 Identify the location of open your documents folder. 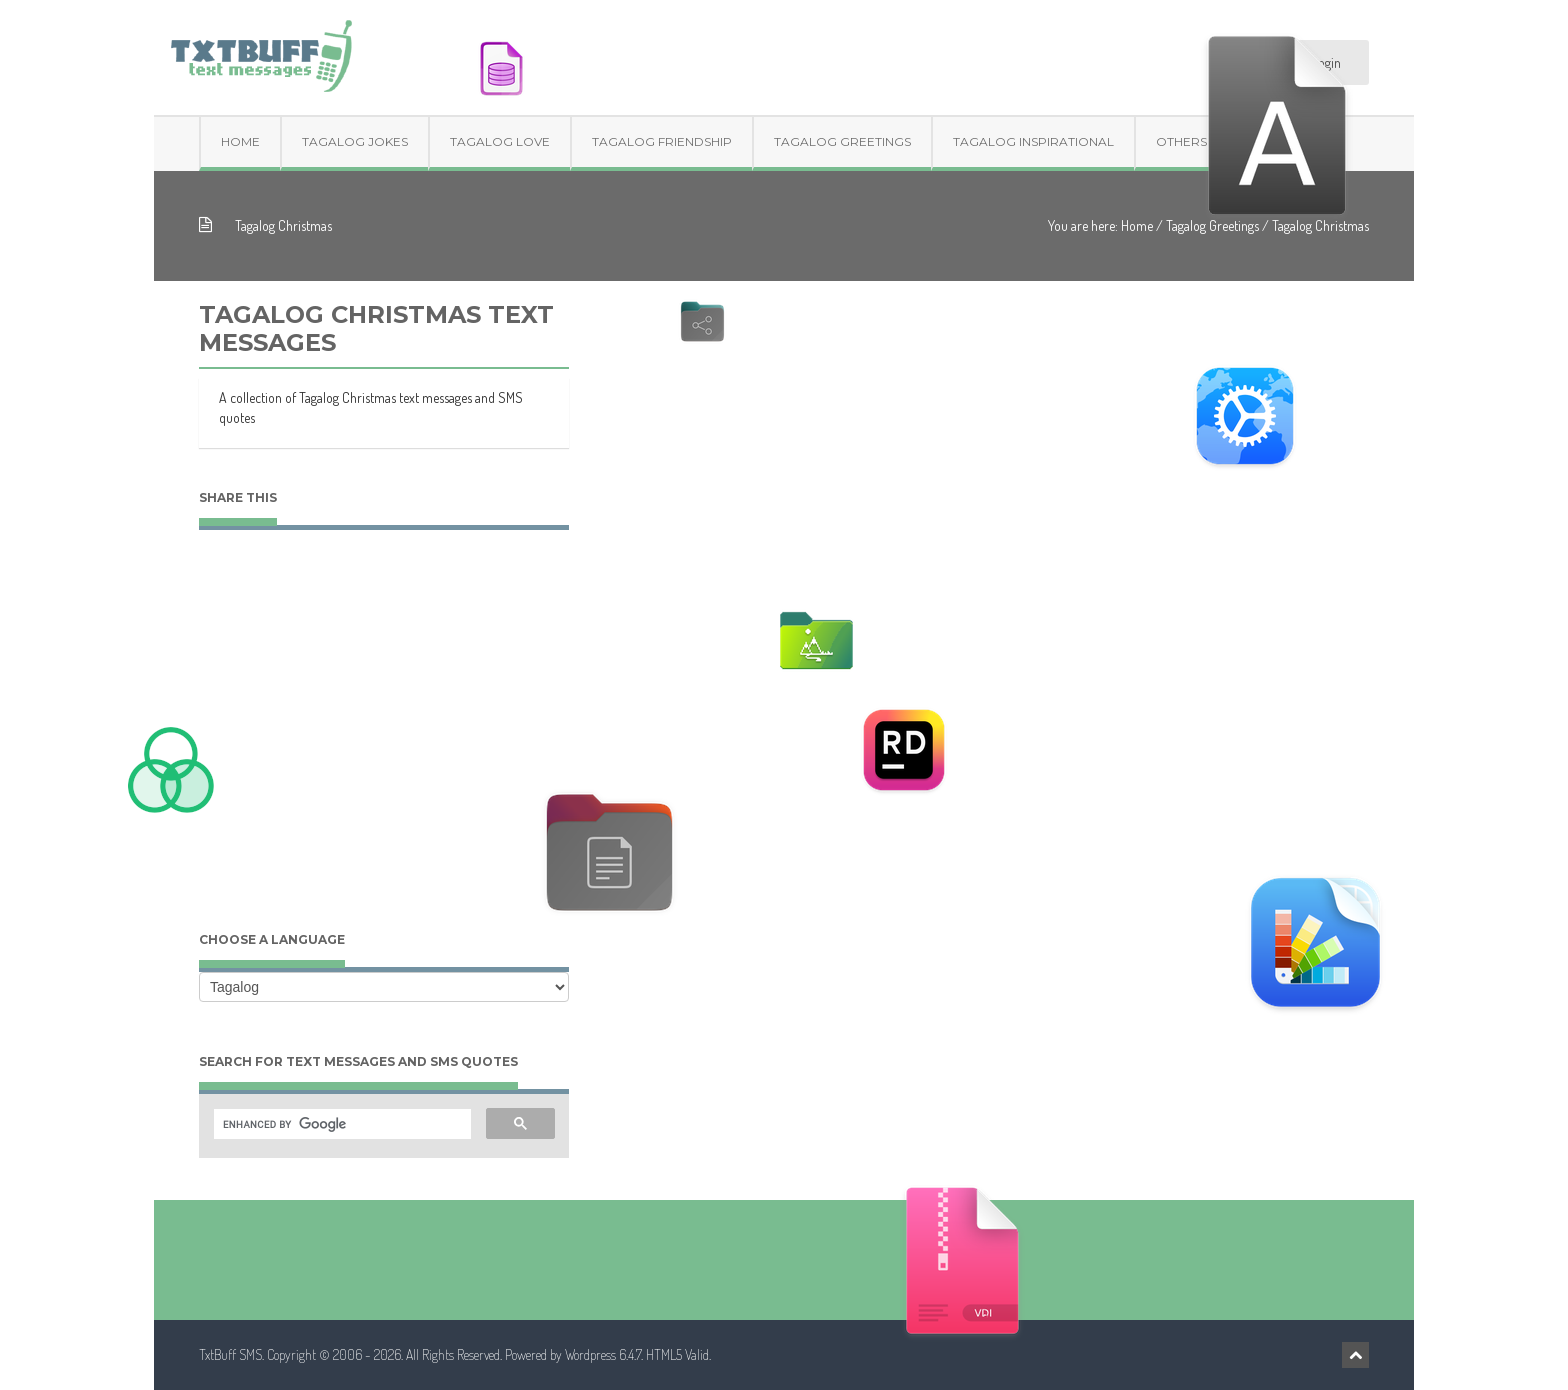
(609, 852).